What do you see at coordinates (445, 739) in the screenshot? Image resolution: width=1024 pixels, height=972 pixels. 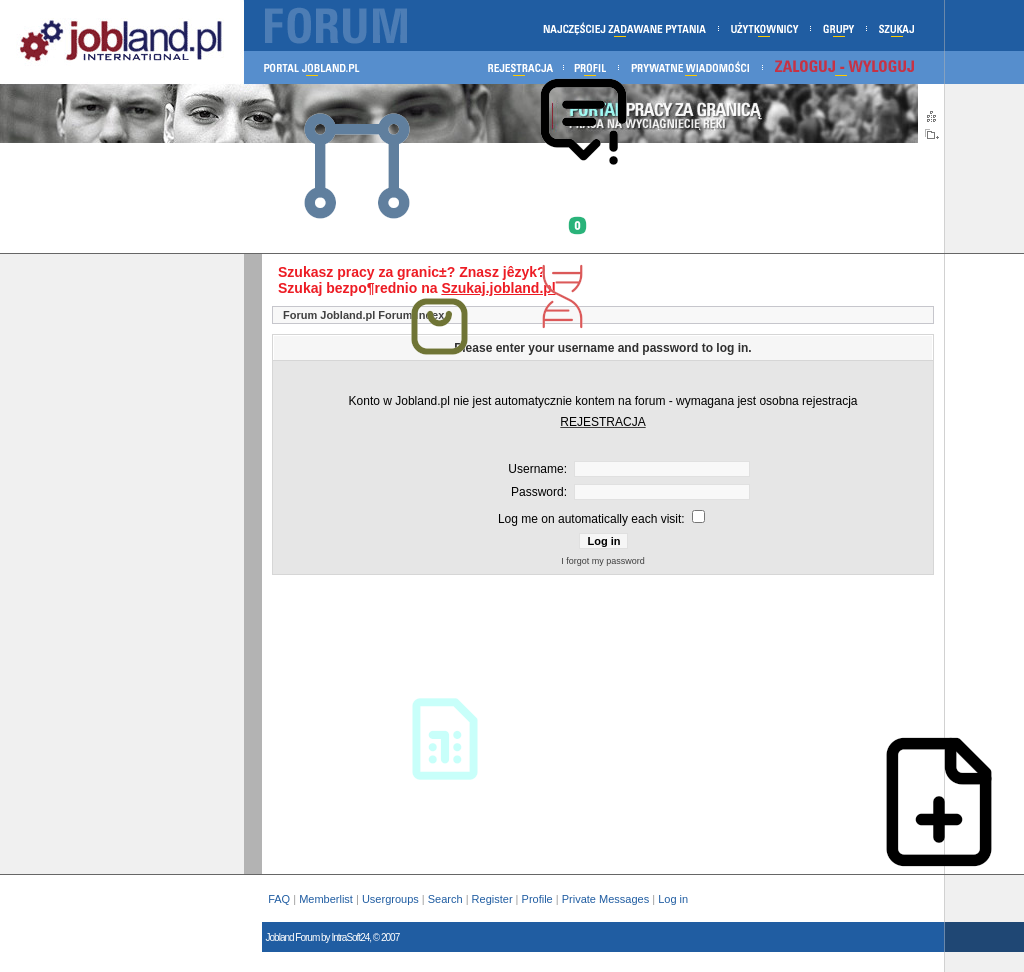 I see `manage SIM card settings` at bounding box center [445, 739].